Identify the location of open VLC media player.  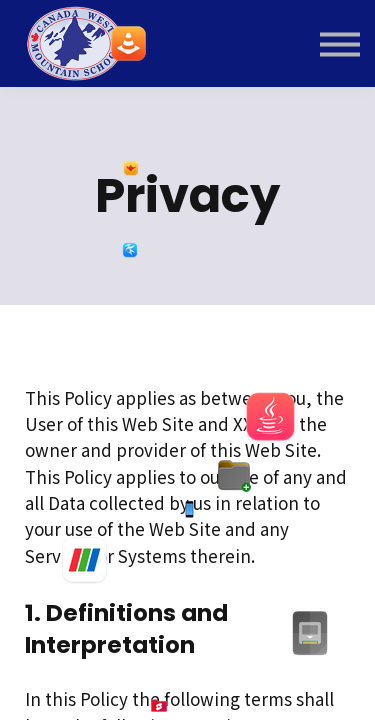
(128, 43).